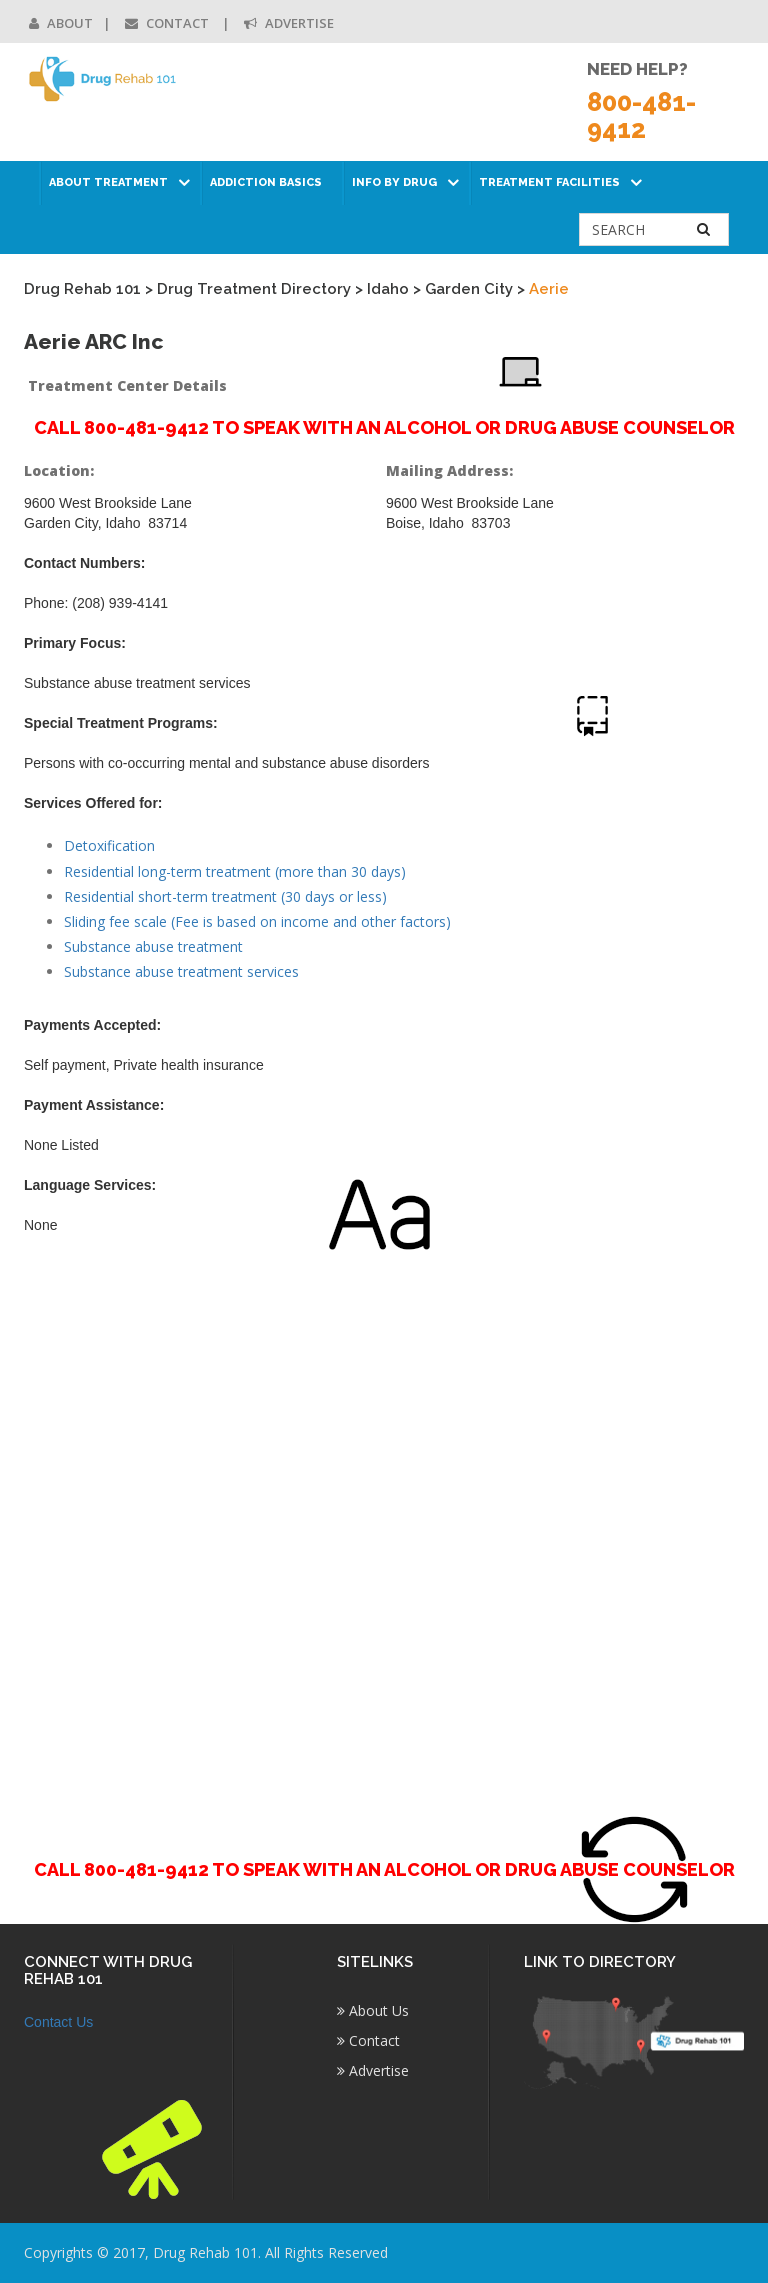 This screenshot has height=2283, width=768. I want to click on sync or refresh data, so click(634, 1869).